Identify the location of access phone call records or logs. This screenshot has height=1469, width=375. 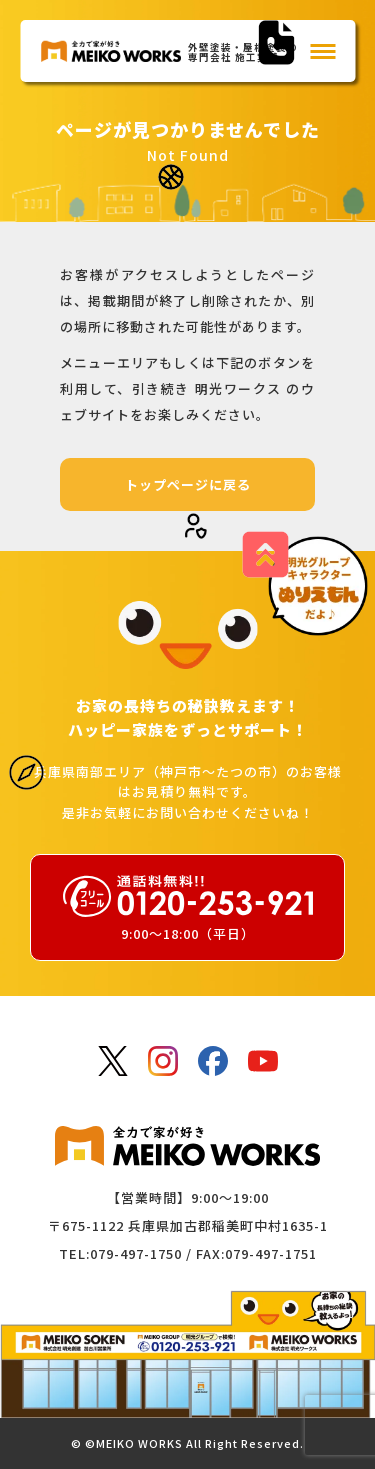
(276, 42).